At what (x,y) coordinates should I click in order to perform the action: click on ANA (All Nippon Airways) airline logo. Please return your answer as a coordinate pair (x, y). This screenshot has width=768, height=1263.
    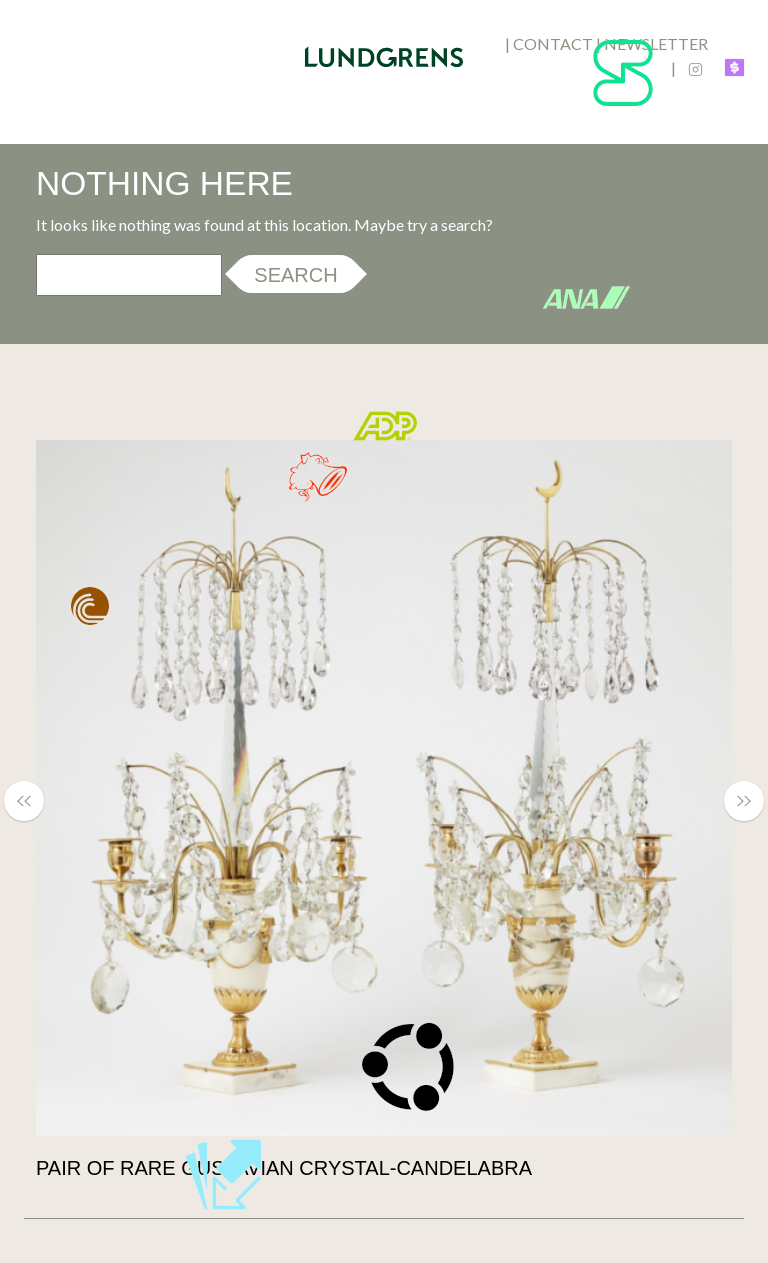
    Looking at the image, I should click on (586, 297).